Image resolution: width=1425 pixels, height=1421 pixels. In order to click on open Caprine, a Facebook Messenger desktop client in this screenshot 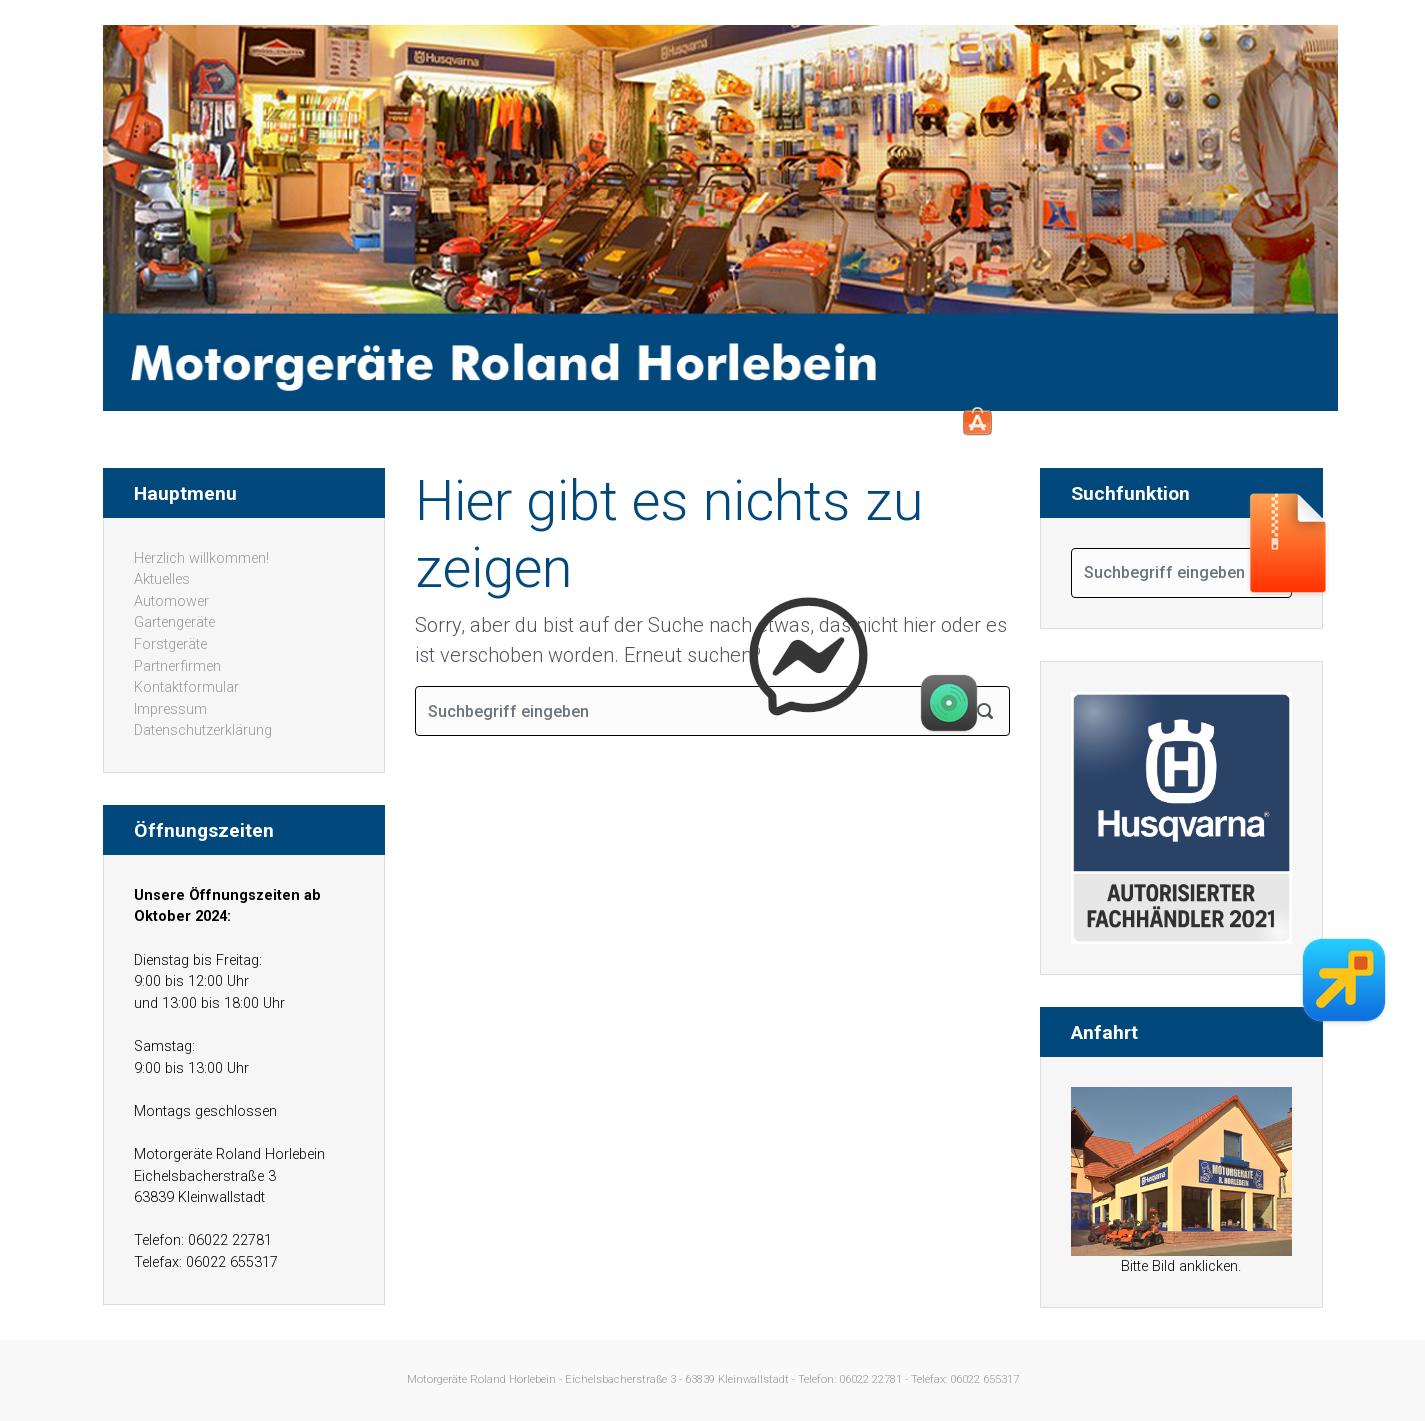, I will do `click(808, 656)`.